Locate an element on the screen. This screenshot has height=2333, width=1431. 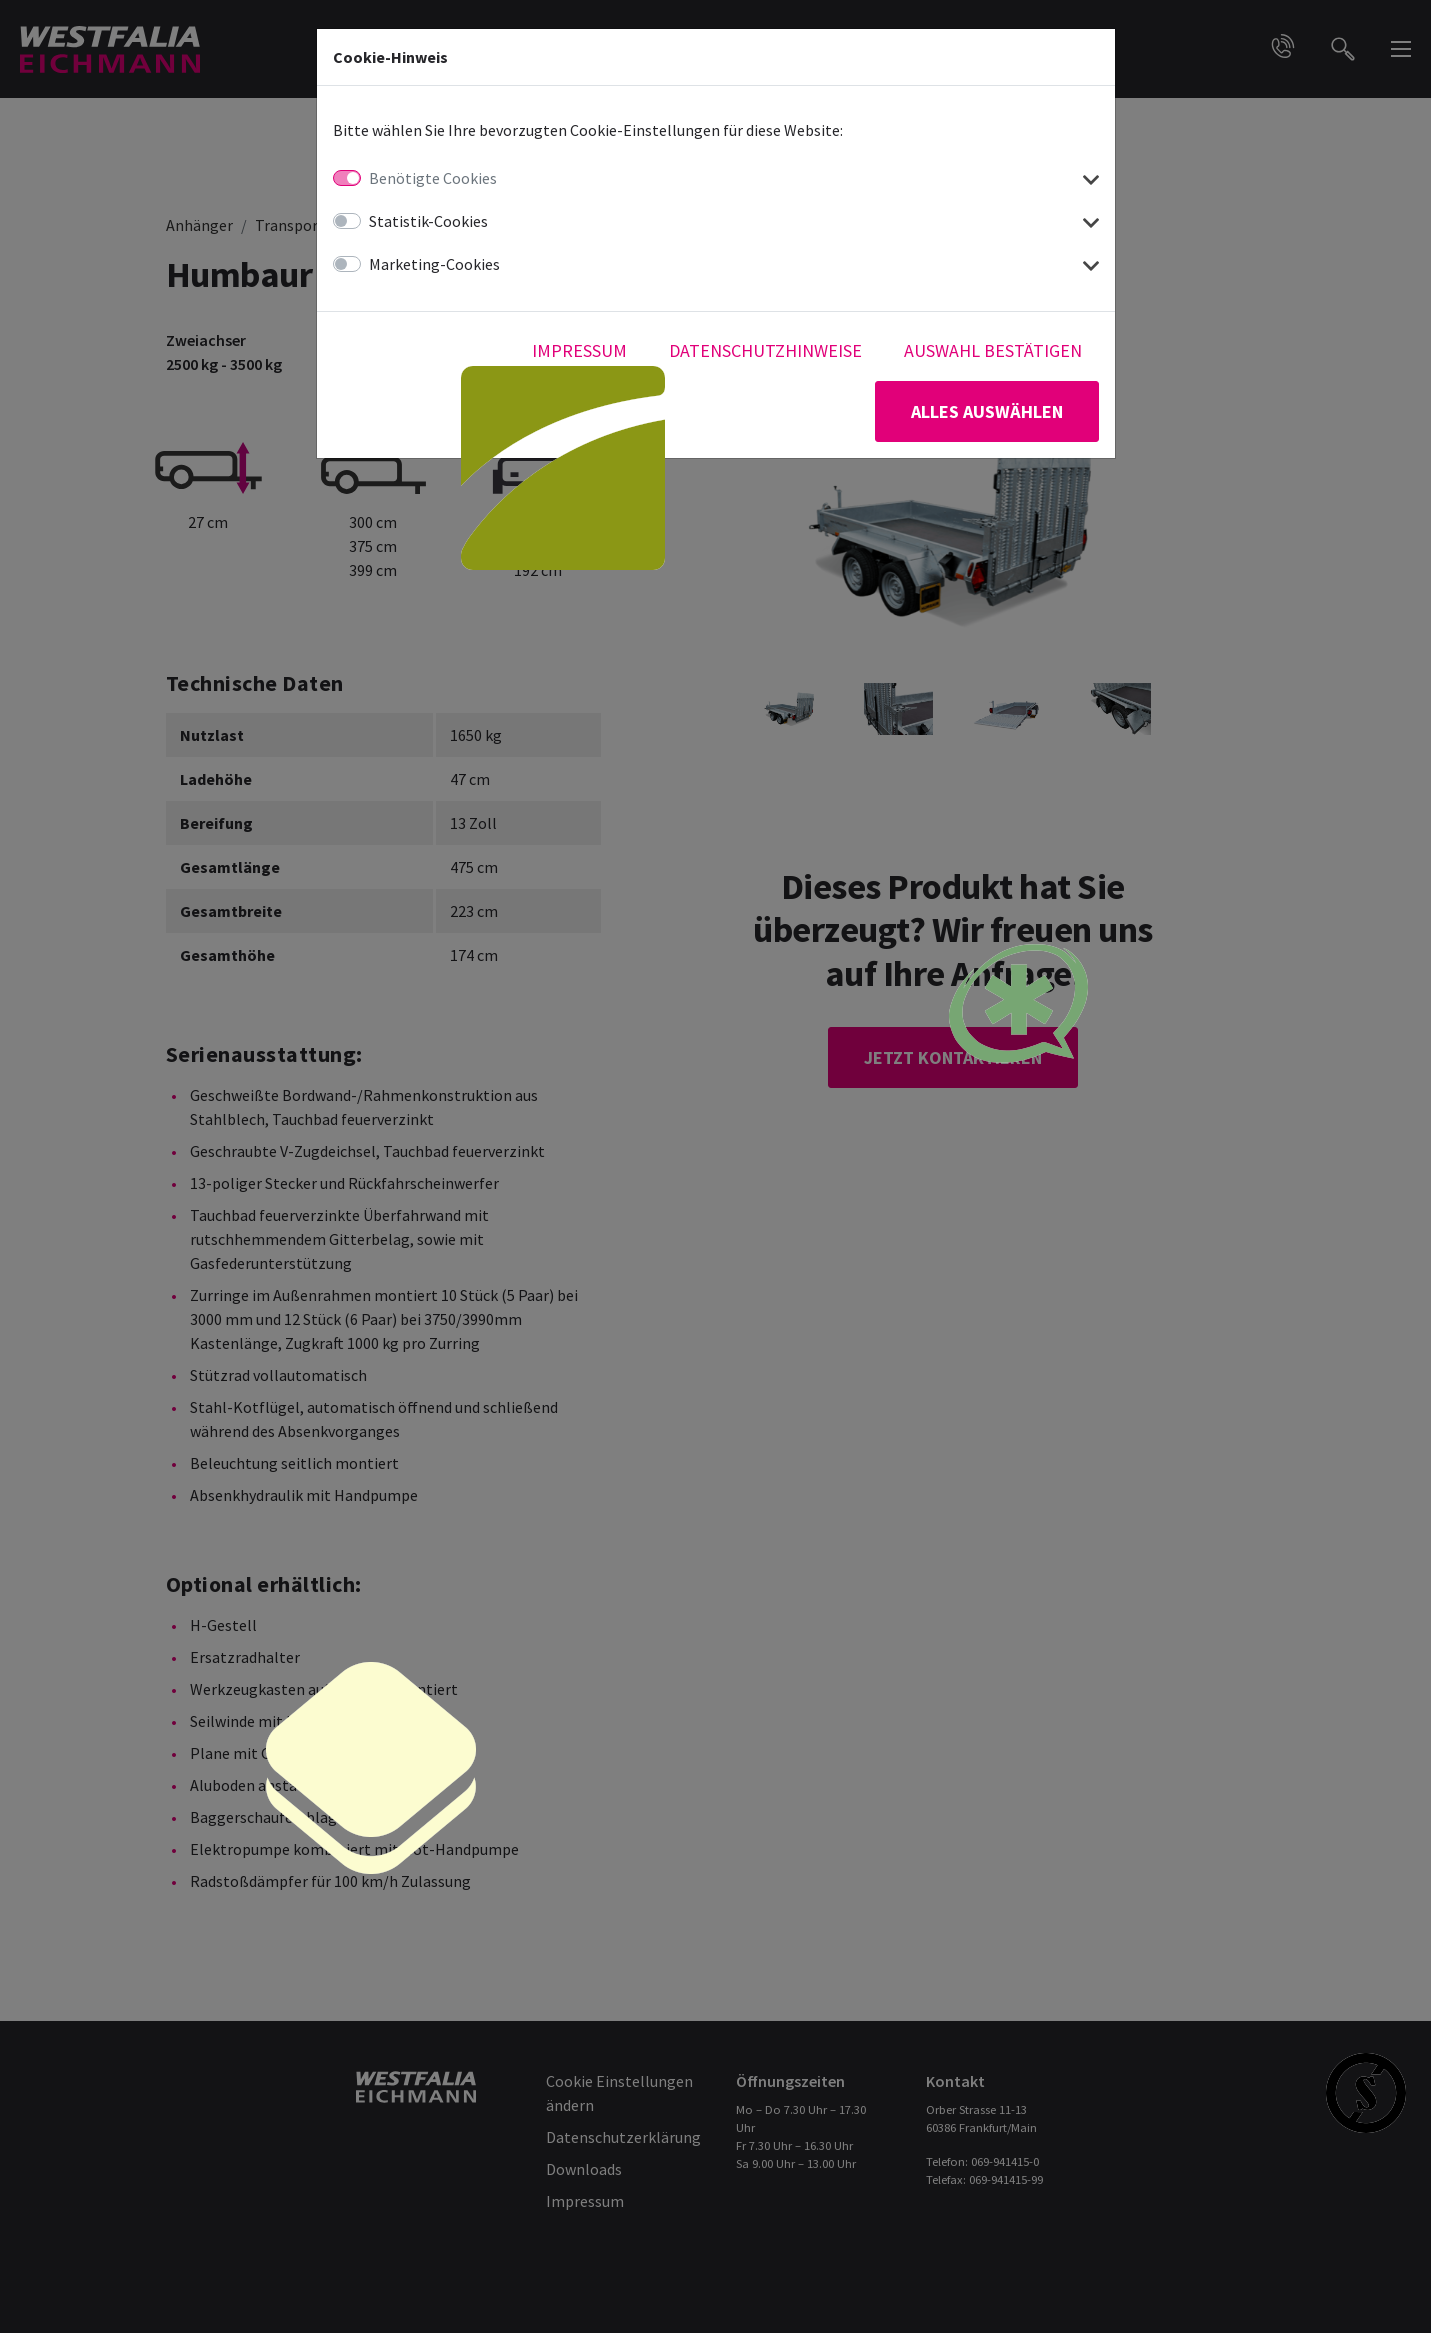
visit the StopStalk competitive programming platform is located at coordinates (1366, 2093).